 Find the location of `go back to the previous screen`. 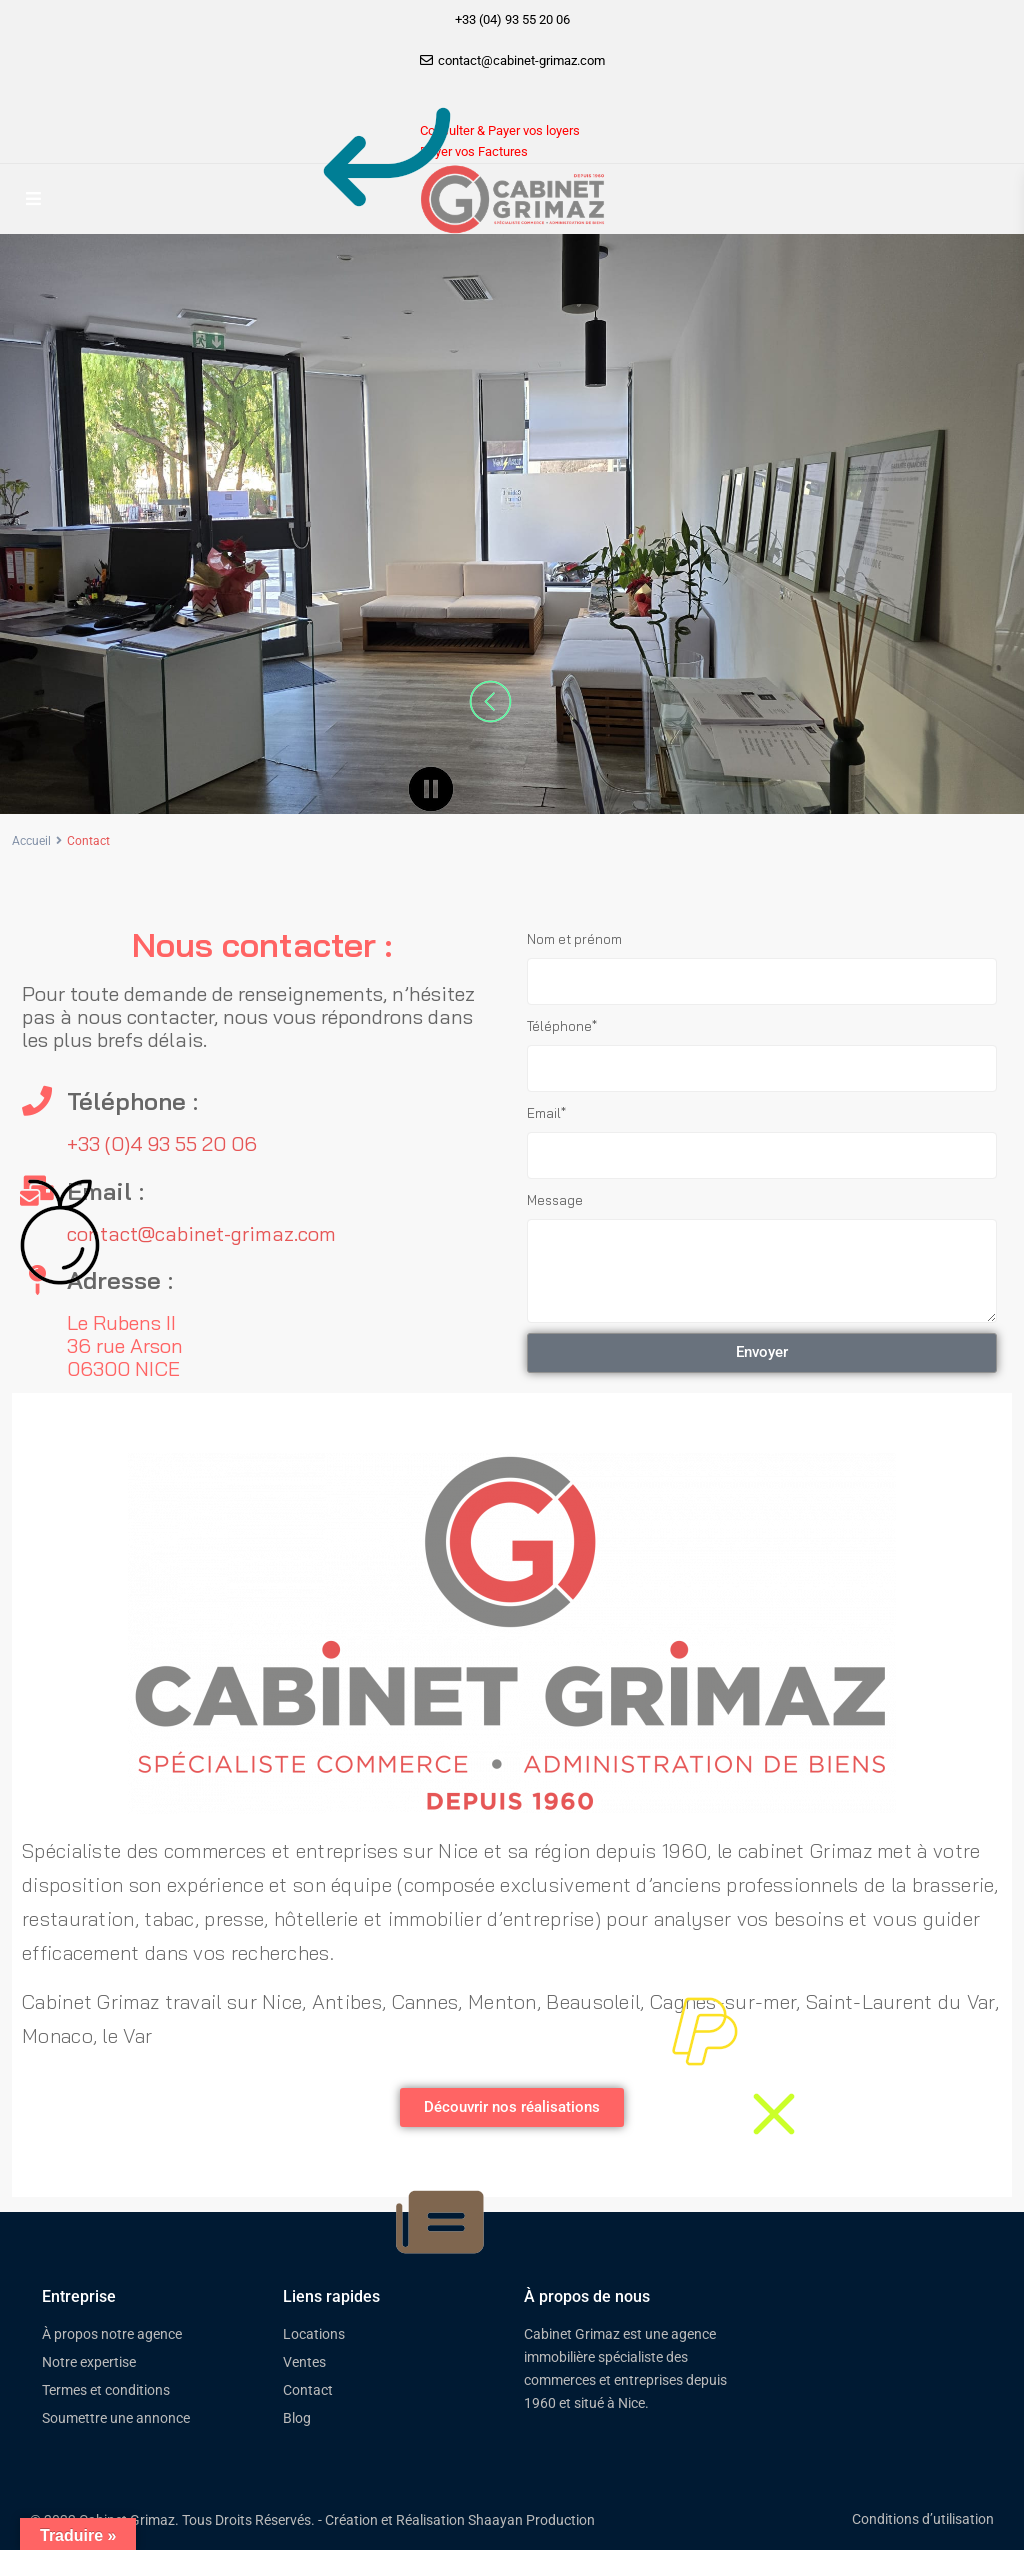

go back to the previous screen is located at coordinates (490, 701).